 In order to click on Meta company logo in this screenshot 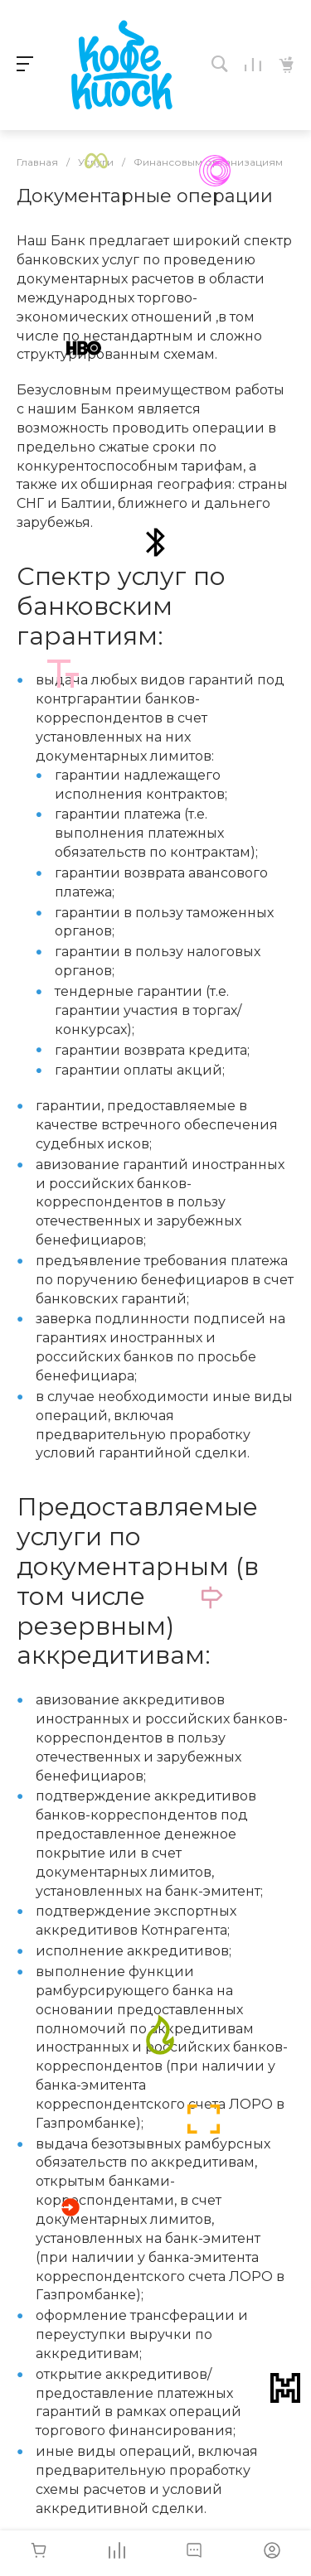, I will do `click(96, 161)`.